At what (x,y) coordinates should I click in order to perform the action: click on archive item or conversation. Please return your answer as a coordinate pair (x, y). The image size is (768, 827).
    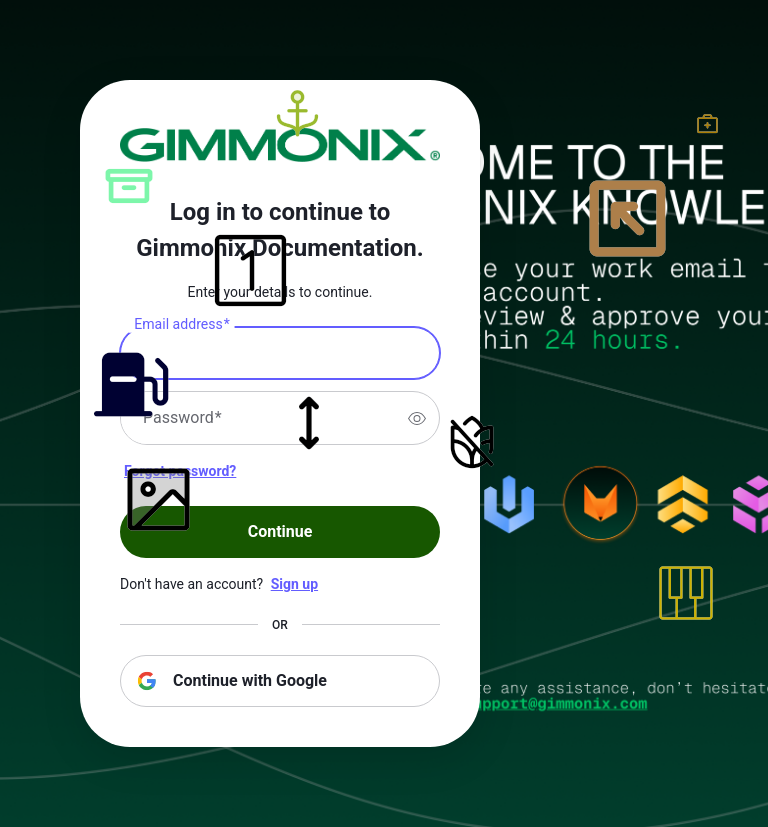
    Looking at the image, I should click on (129, 186).